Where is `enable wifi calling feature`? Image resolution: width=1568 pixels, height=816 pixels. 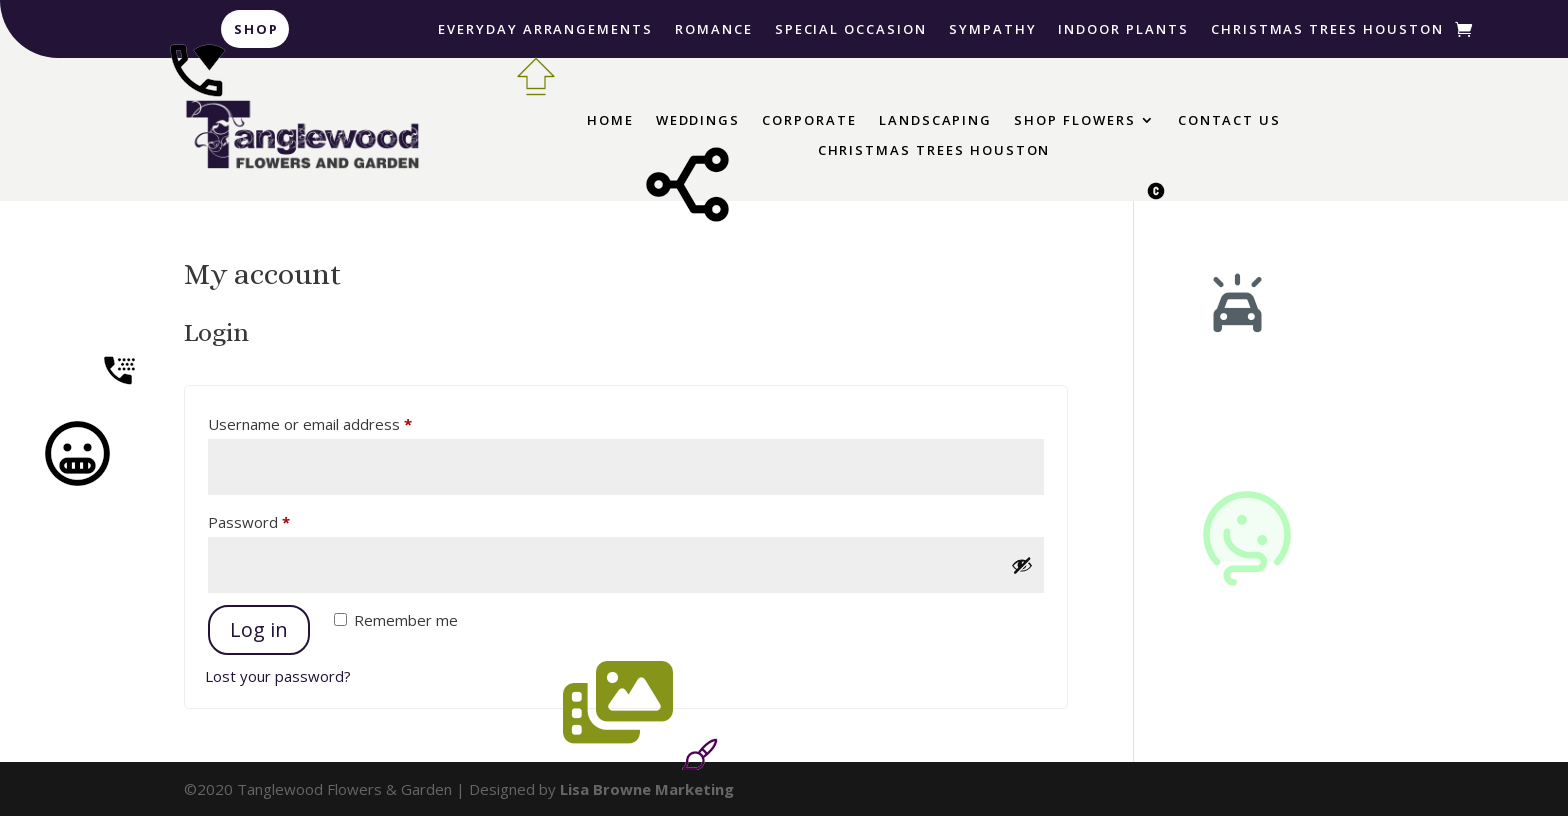
enable wifi calling feature is located at coordinates (196, 70).